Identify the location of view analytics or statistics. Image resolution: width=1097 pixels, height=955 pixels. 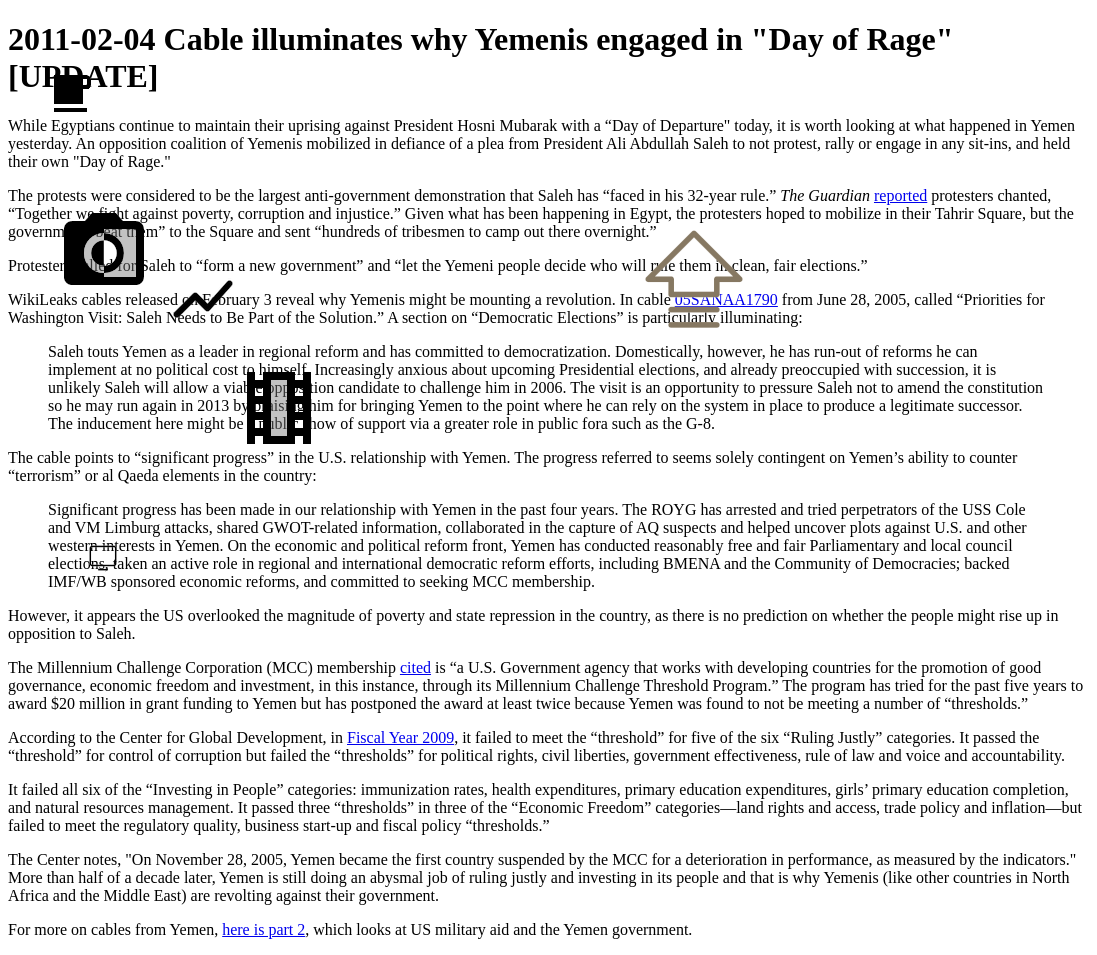
(203, 299).